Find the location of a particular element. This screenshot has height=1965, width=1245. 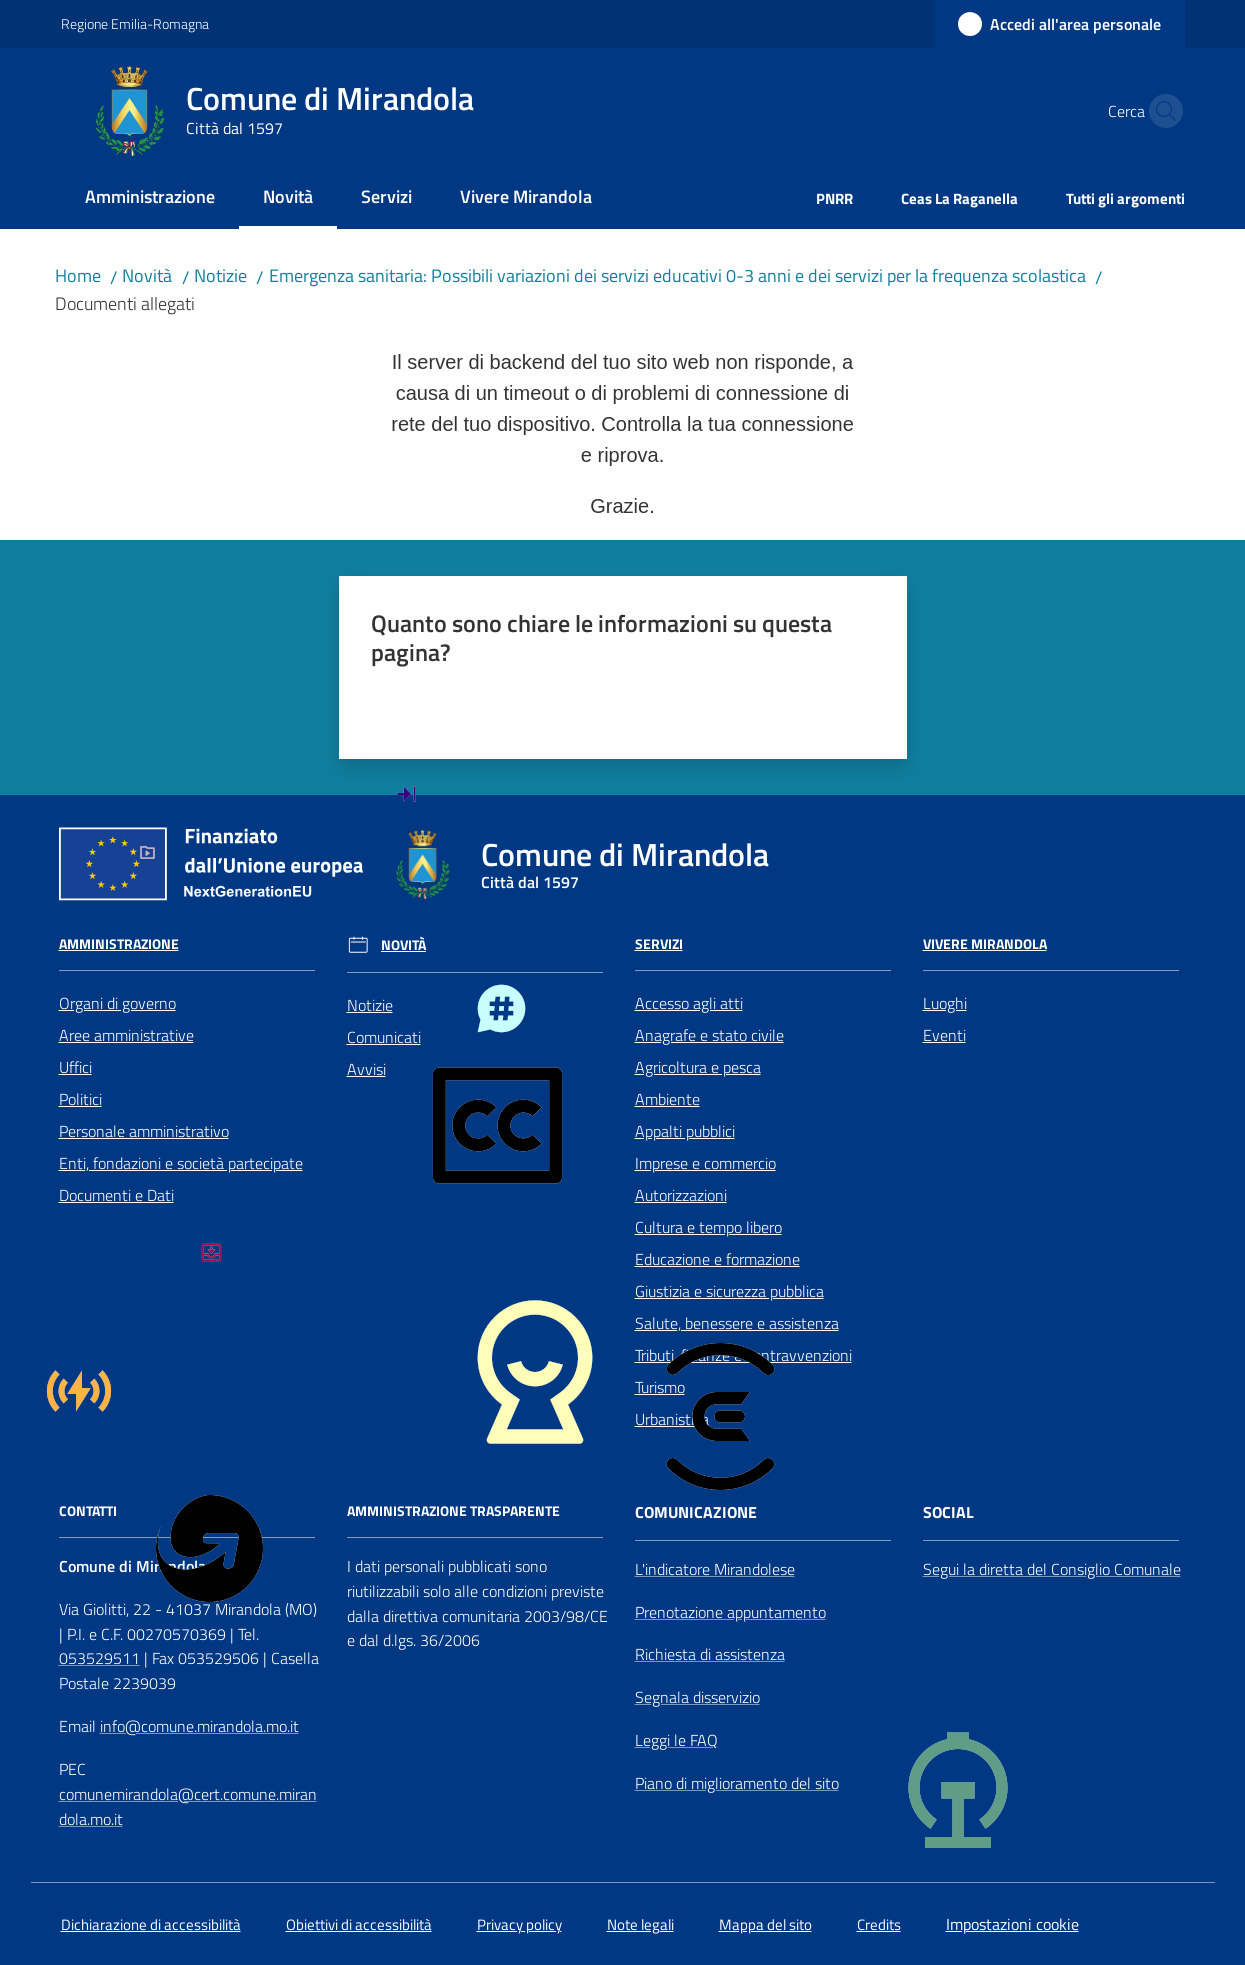

ecovacs app or device connection is located at coordinates (720, 1416).